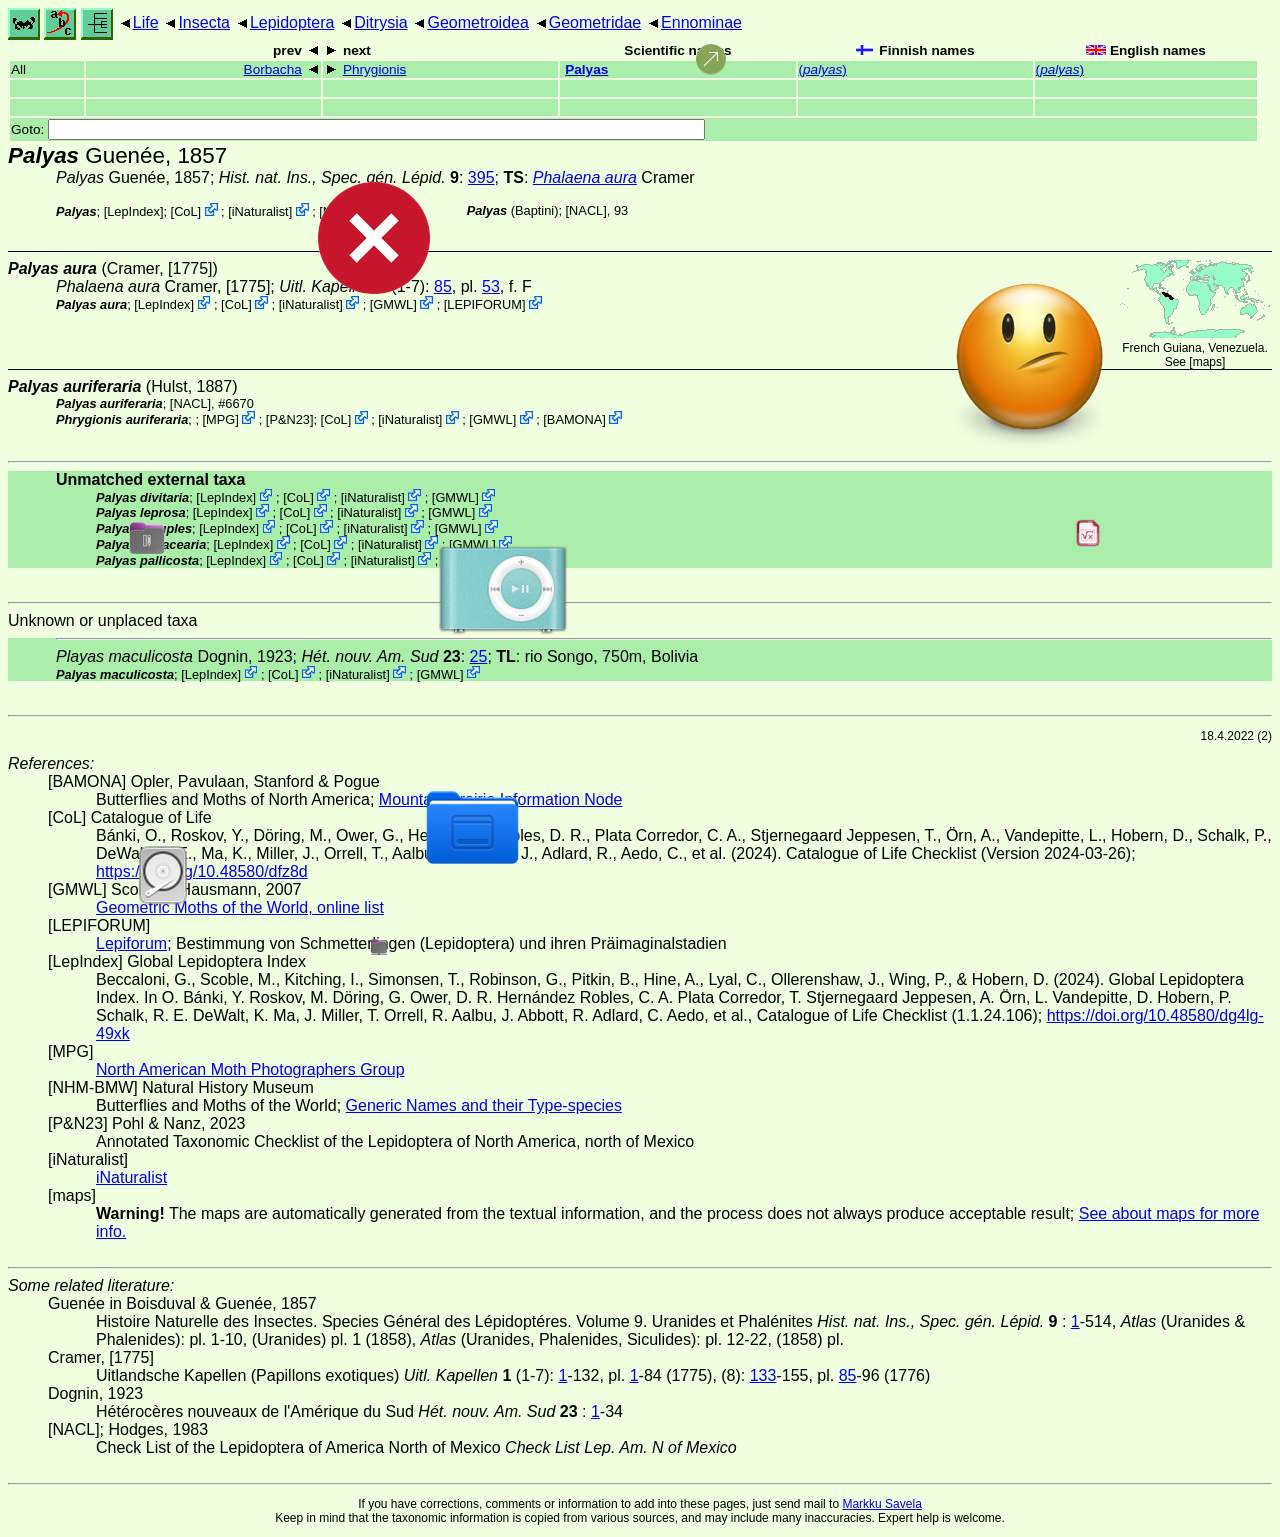 This screenshot has width=1280, height=1537. What do you see at coordinates (711, 59) in the screenshot?
I see `indicates a symbolic link or shortcut to another file` at bounding box center [711, 59].